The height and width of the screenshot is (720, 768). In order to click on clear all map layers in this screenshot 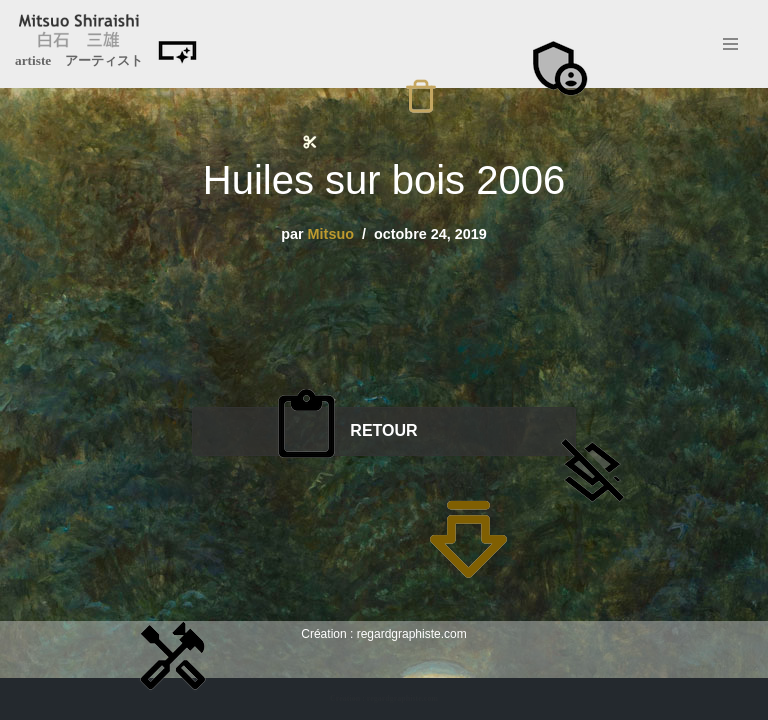, I will do `click(592, 473)`.